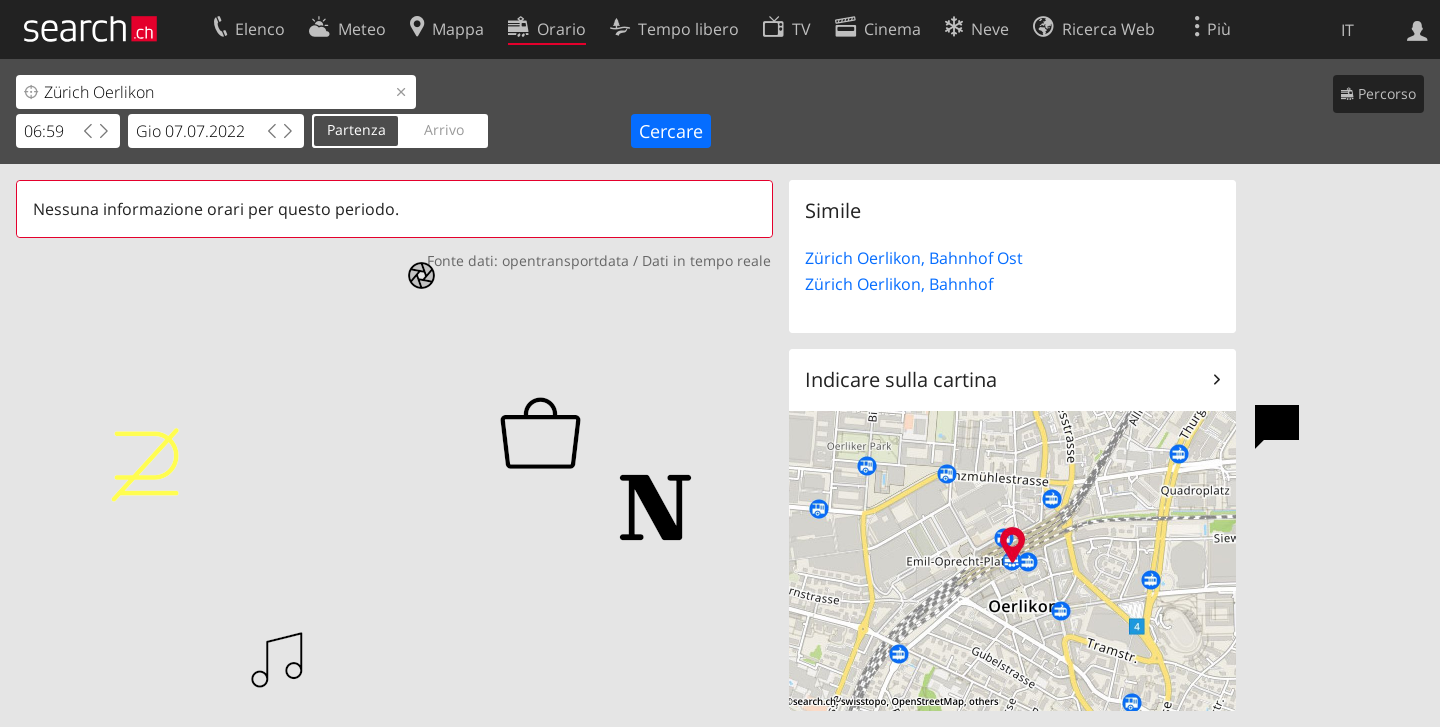  I want to click on adjust camera aperture settings, so click(421, 275).